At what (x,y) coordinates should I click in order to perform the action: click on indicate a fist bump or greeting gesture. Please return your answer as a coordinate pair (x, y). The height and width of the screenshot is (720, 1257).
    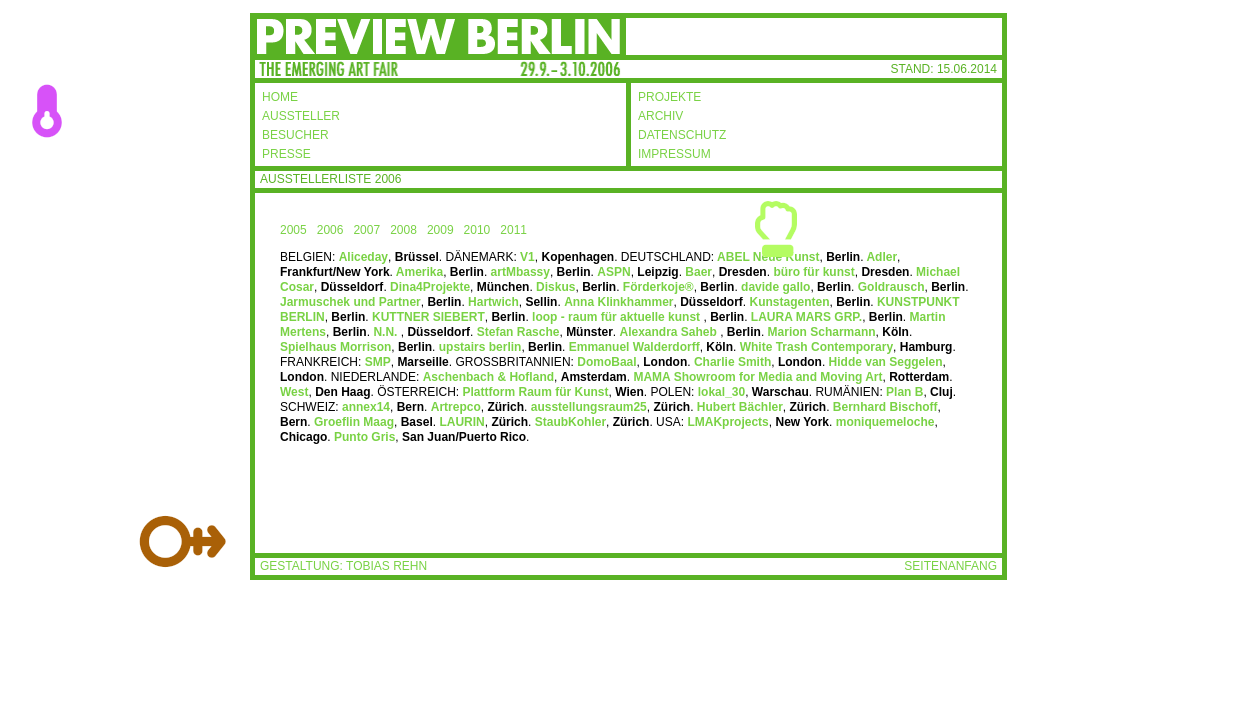
    Looking at the image, I should click on (776, 229).